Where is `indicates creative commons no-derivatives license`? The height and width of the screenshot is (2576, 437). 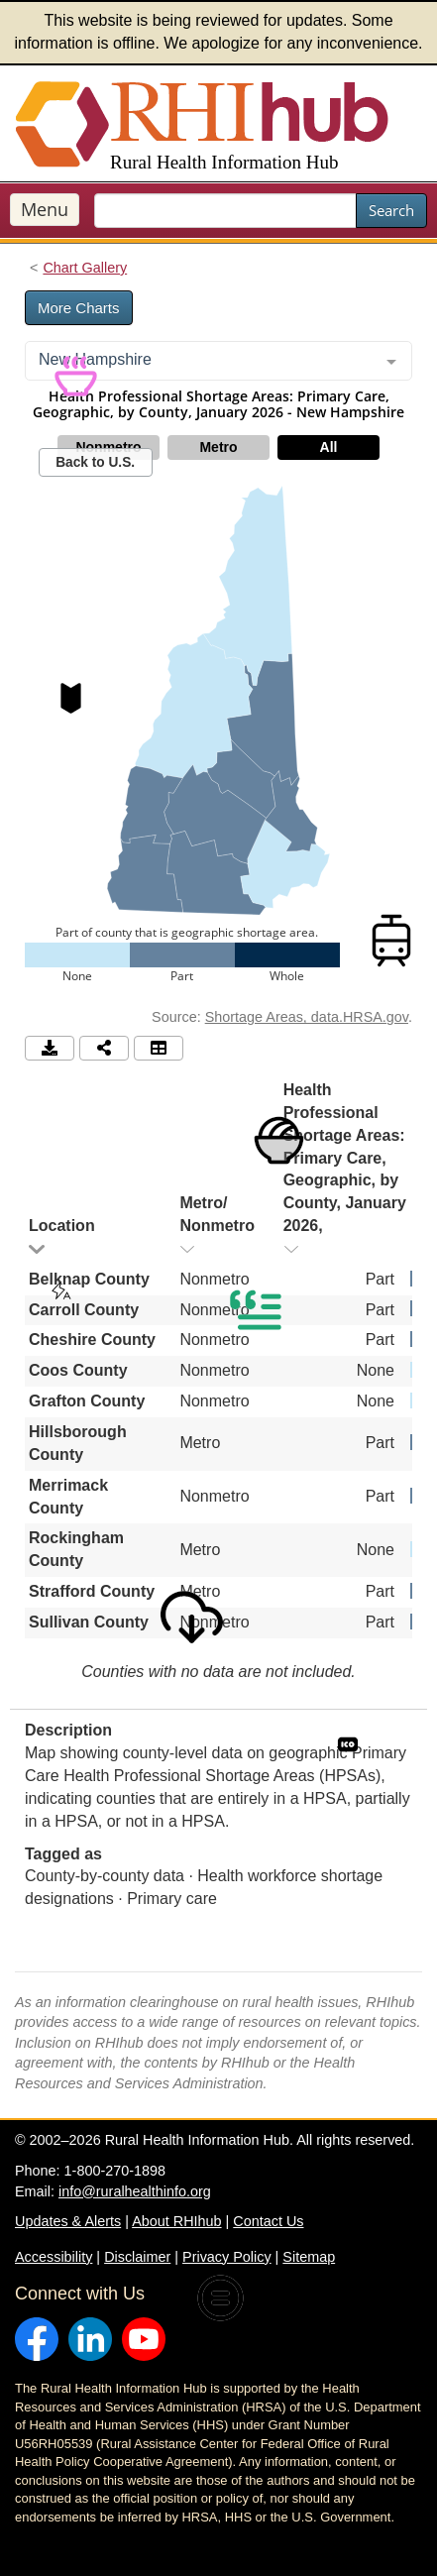 indicates creative commons no-derivatives license is located at coordinates (220, 2297).